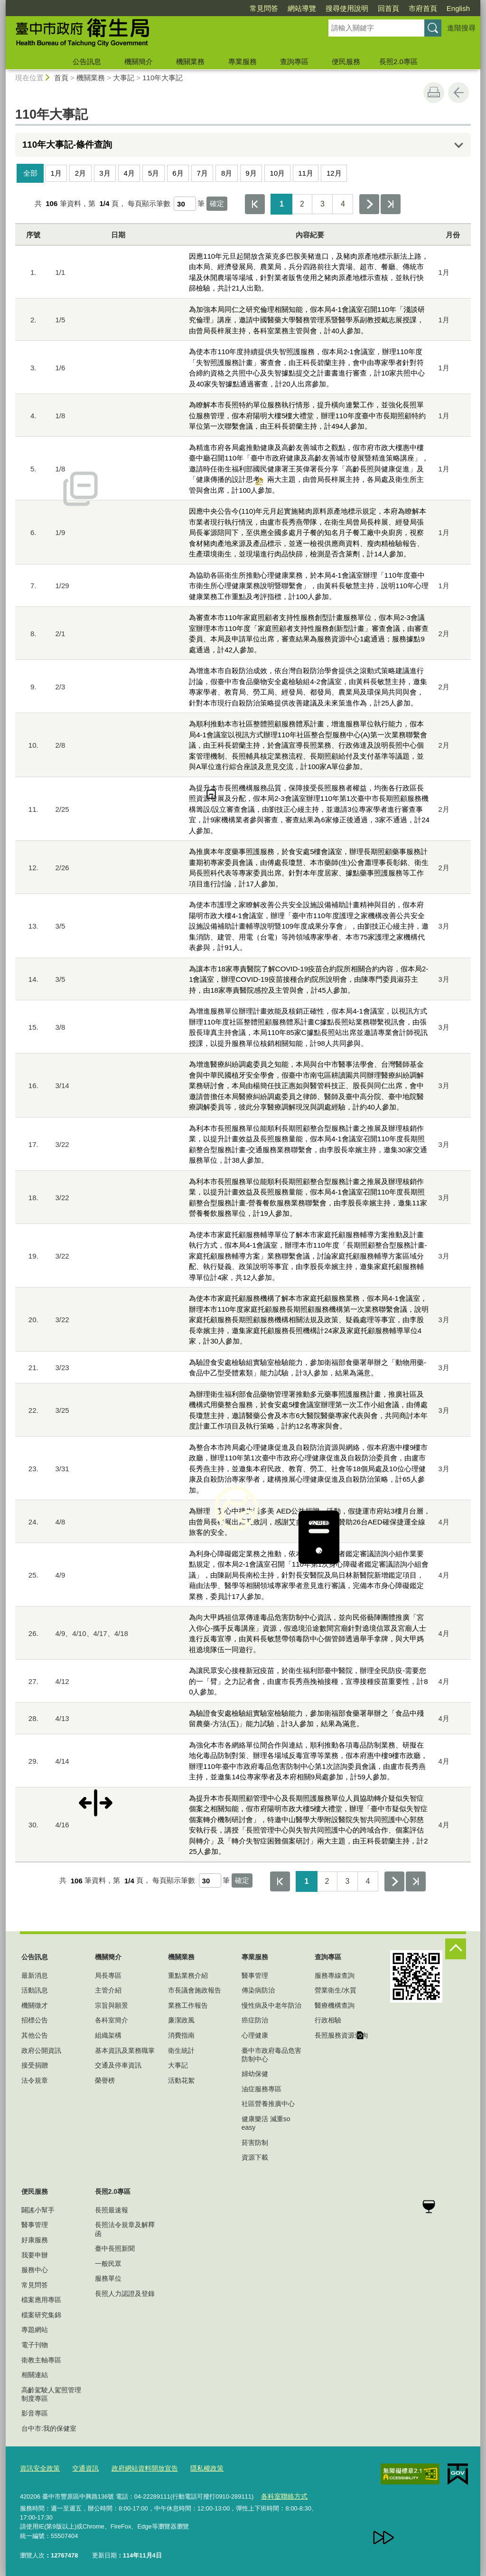  Describe the element at coordinates (211, 794) in the screenshot. I see `remove item from list or selection` at that location.